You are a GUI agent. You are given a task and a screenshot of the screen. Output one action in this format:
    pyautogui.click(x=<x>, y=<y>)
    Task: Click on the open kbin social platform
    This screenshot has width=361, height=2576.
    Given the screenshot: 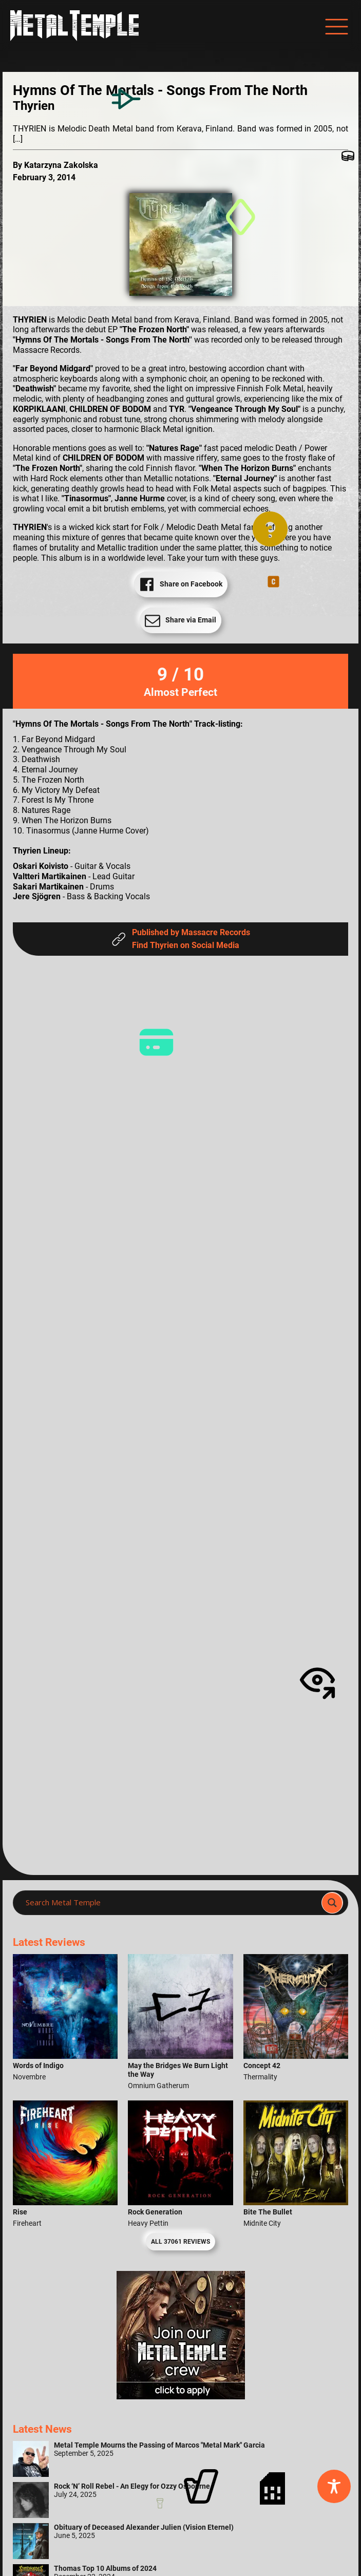 What is the action you would take?
    pyautogui.click(x=201, y=2486)
    